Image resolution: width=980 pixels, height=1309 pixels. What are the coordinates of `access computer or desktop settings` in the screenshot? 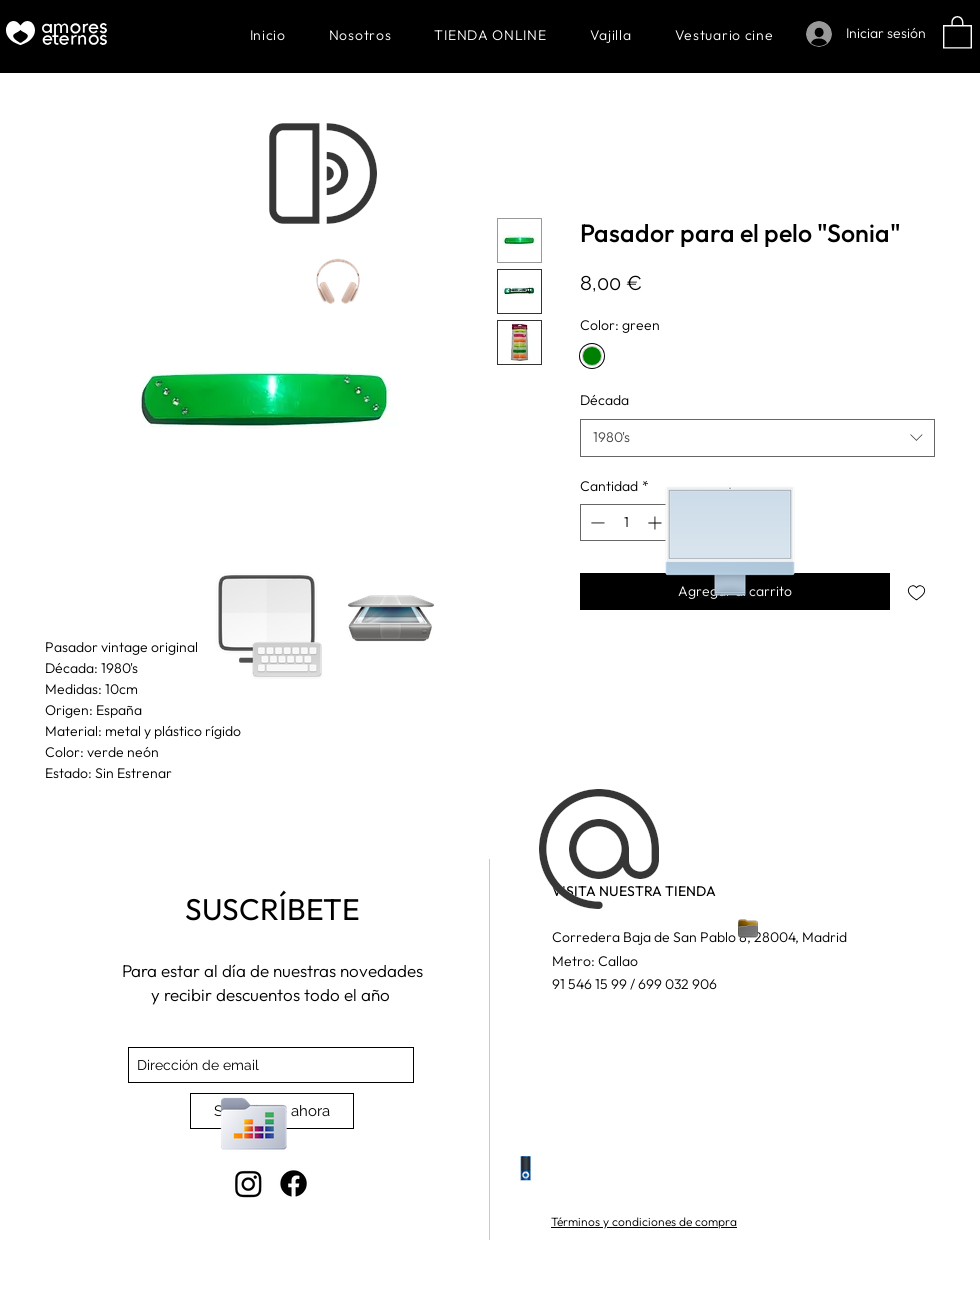 It's located at (270, 625).